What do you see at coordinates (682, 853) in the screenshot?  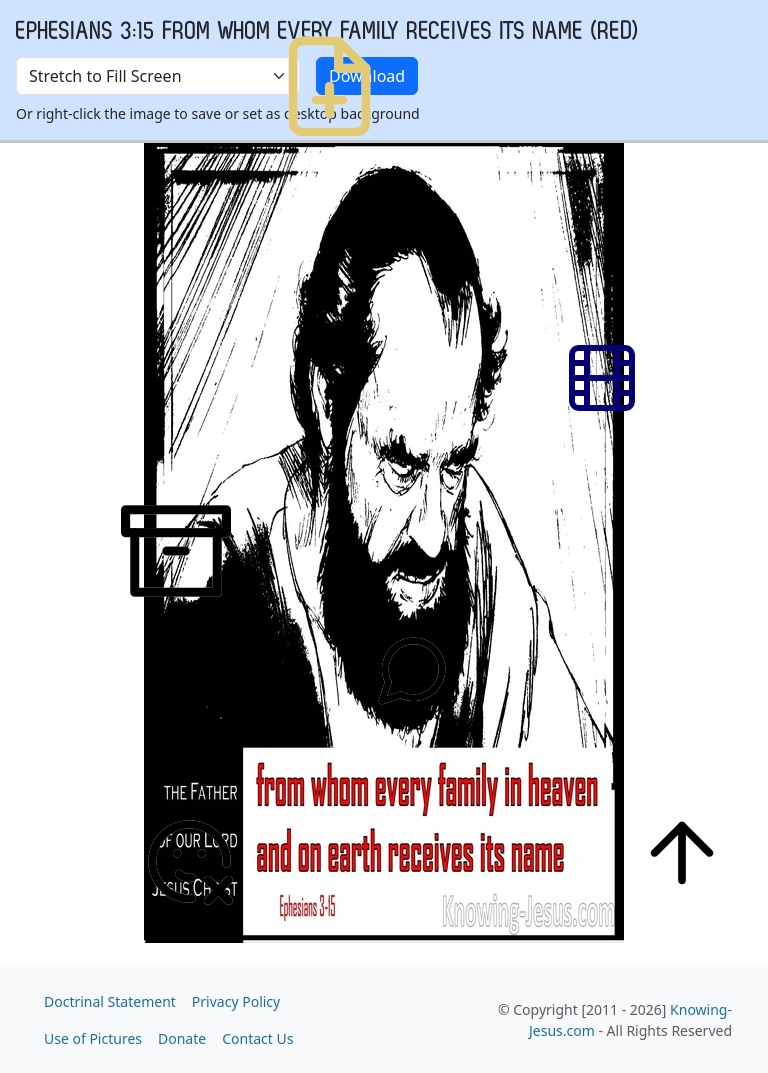 I see `move item up in a list` at bounding box center [682, 853].